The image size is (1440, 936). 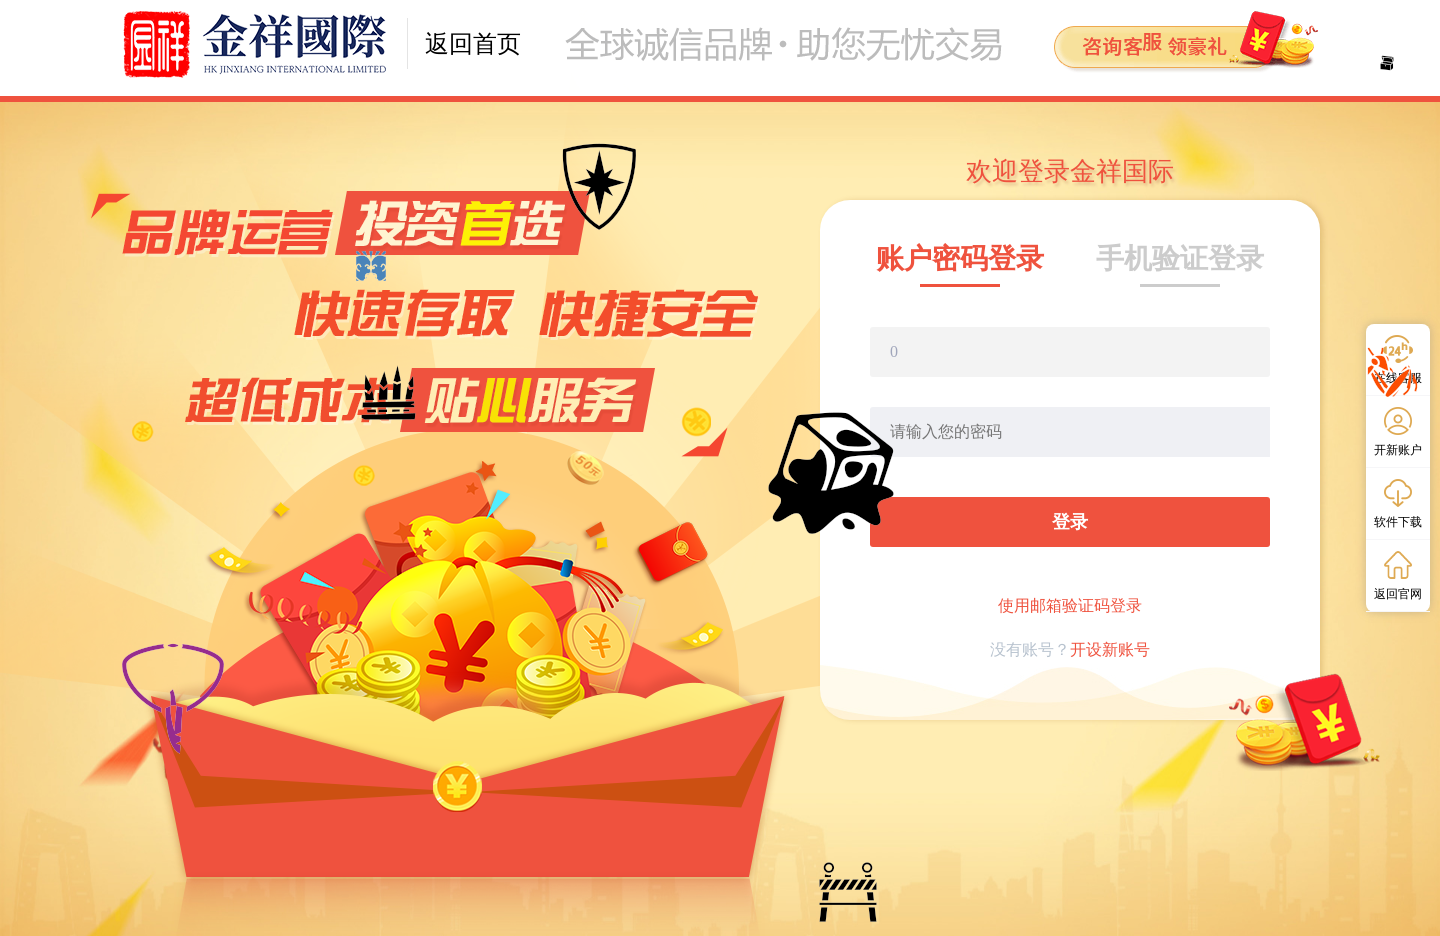 What do you see at coordinates (599, 187) in the screenshot?
I see `activate shield or defense mode` at bounding box center [599, 187].